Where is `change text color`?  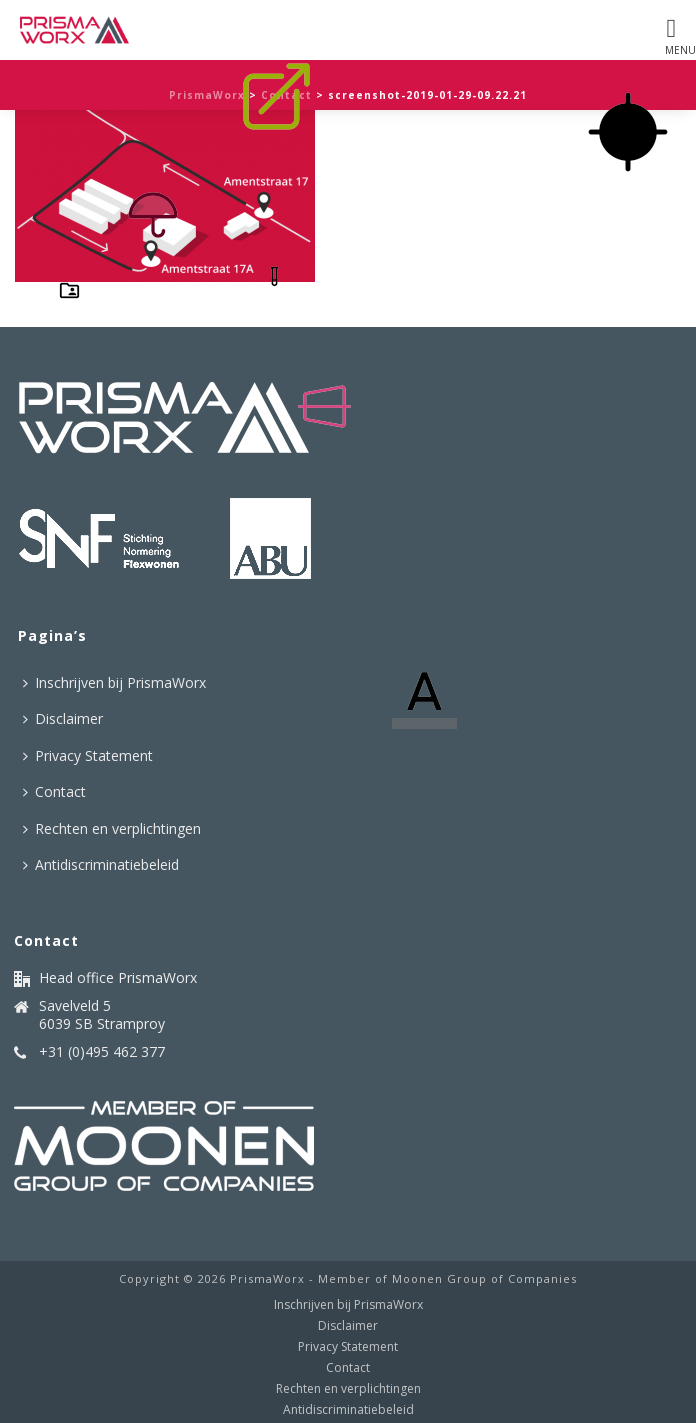
change text color is located at coordinates (424, 696).